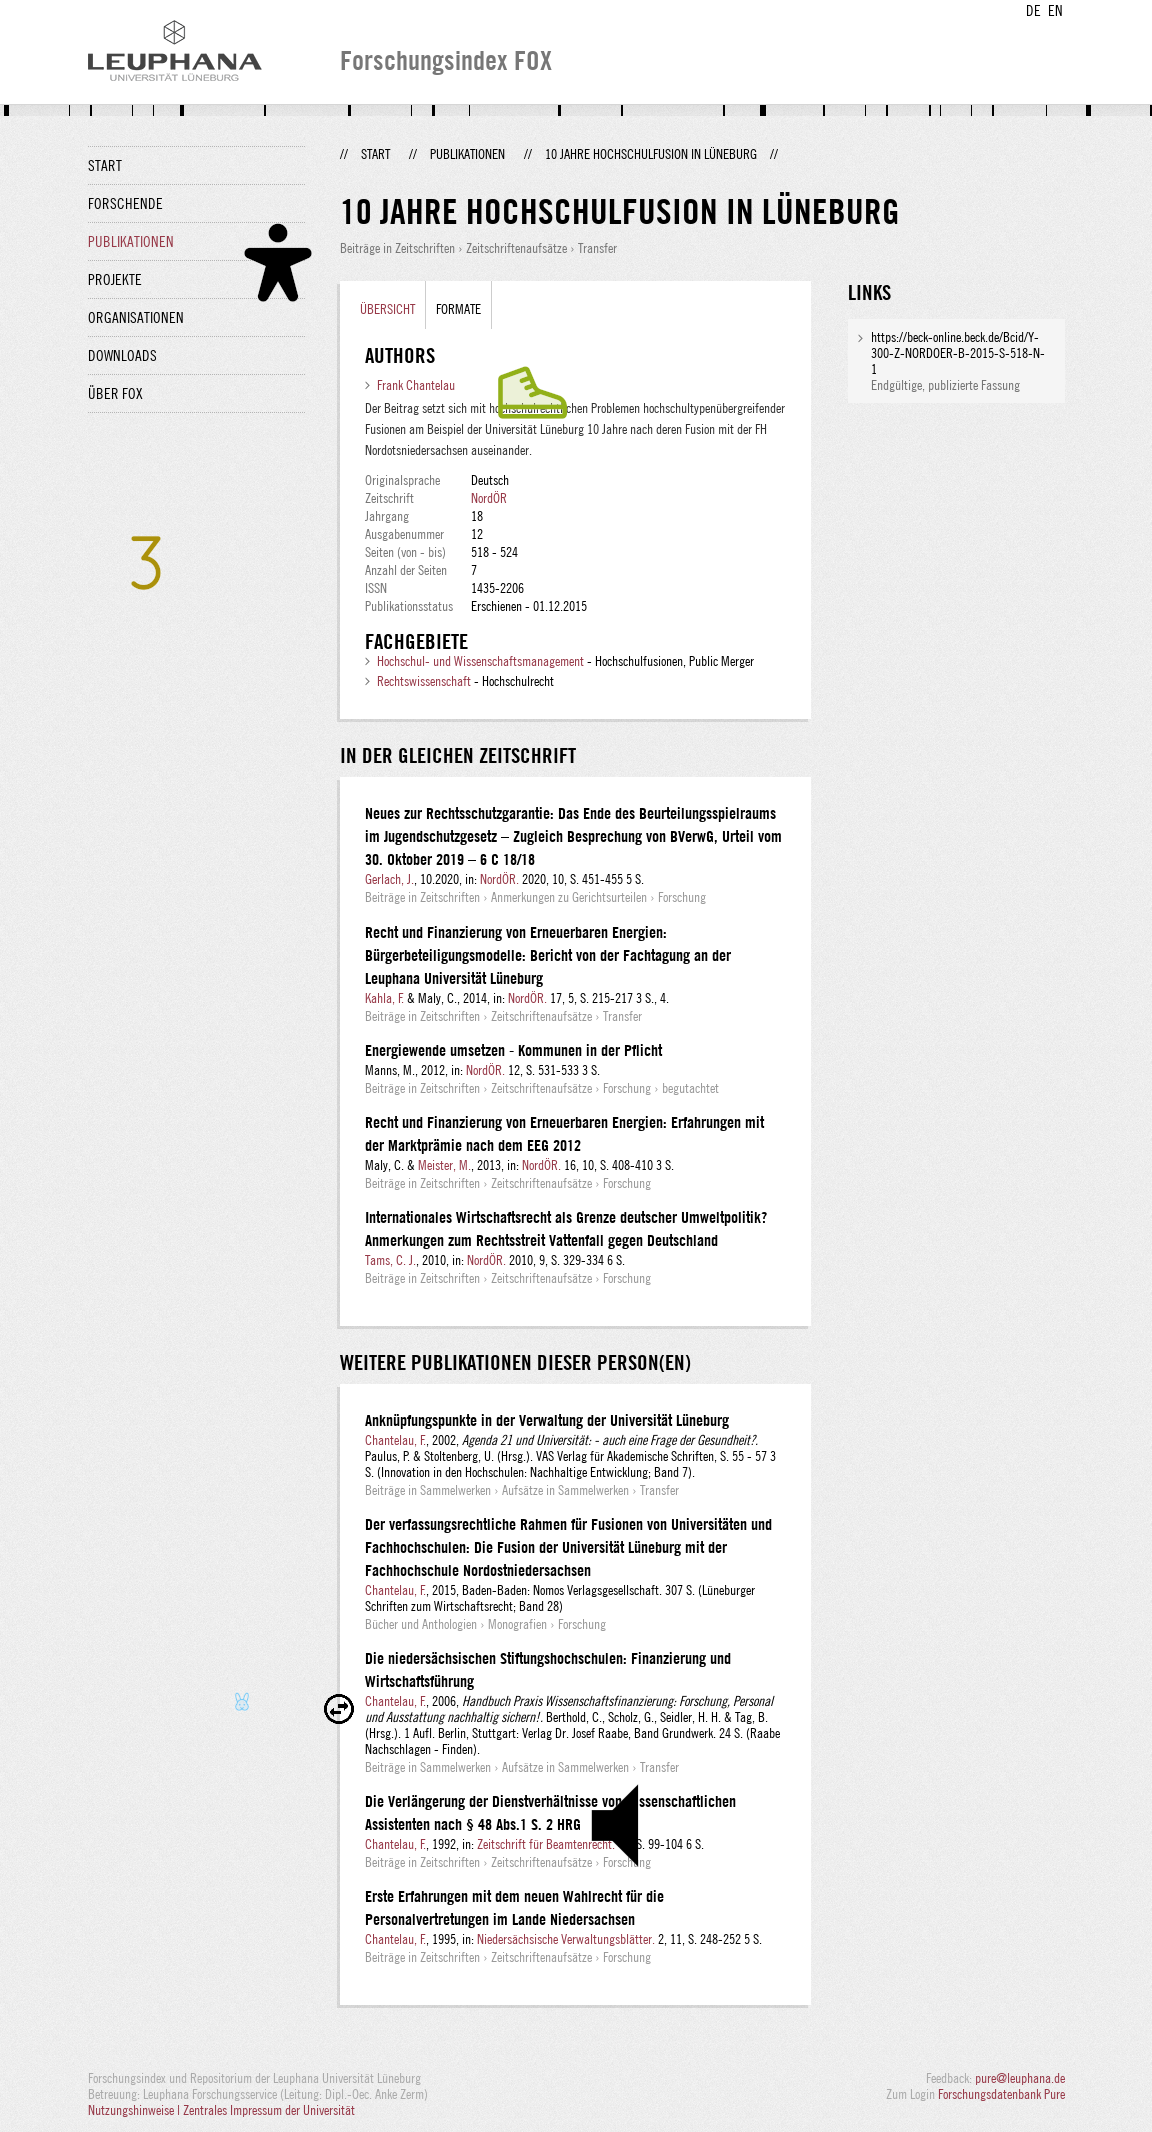 Image resolution: width=1152 pixels, height=2132 pixels. Describe the element at coordinates (617, 1825) in the screenshot. I see `mute audio or sound` at that location.